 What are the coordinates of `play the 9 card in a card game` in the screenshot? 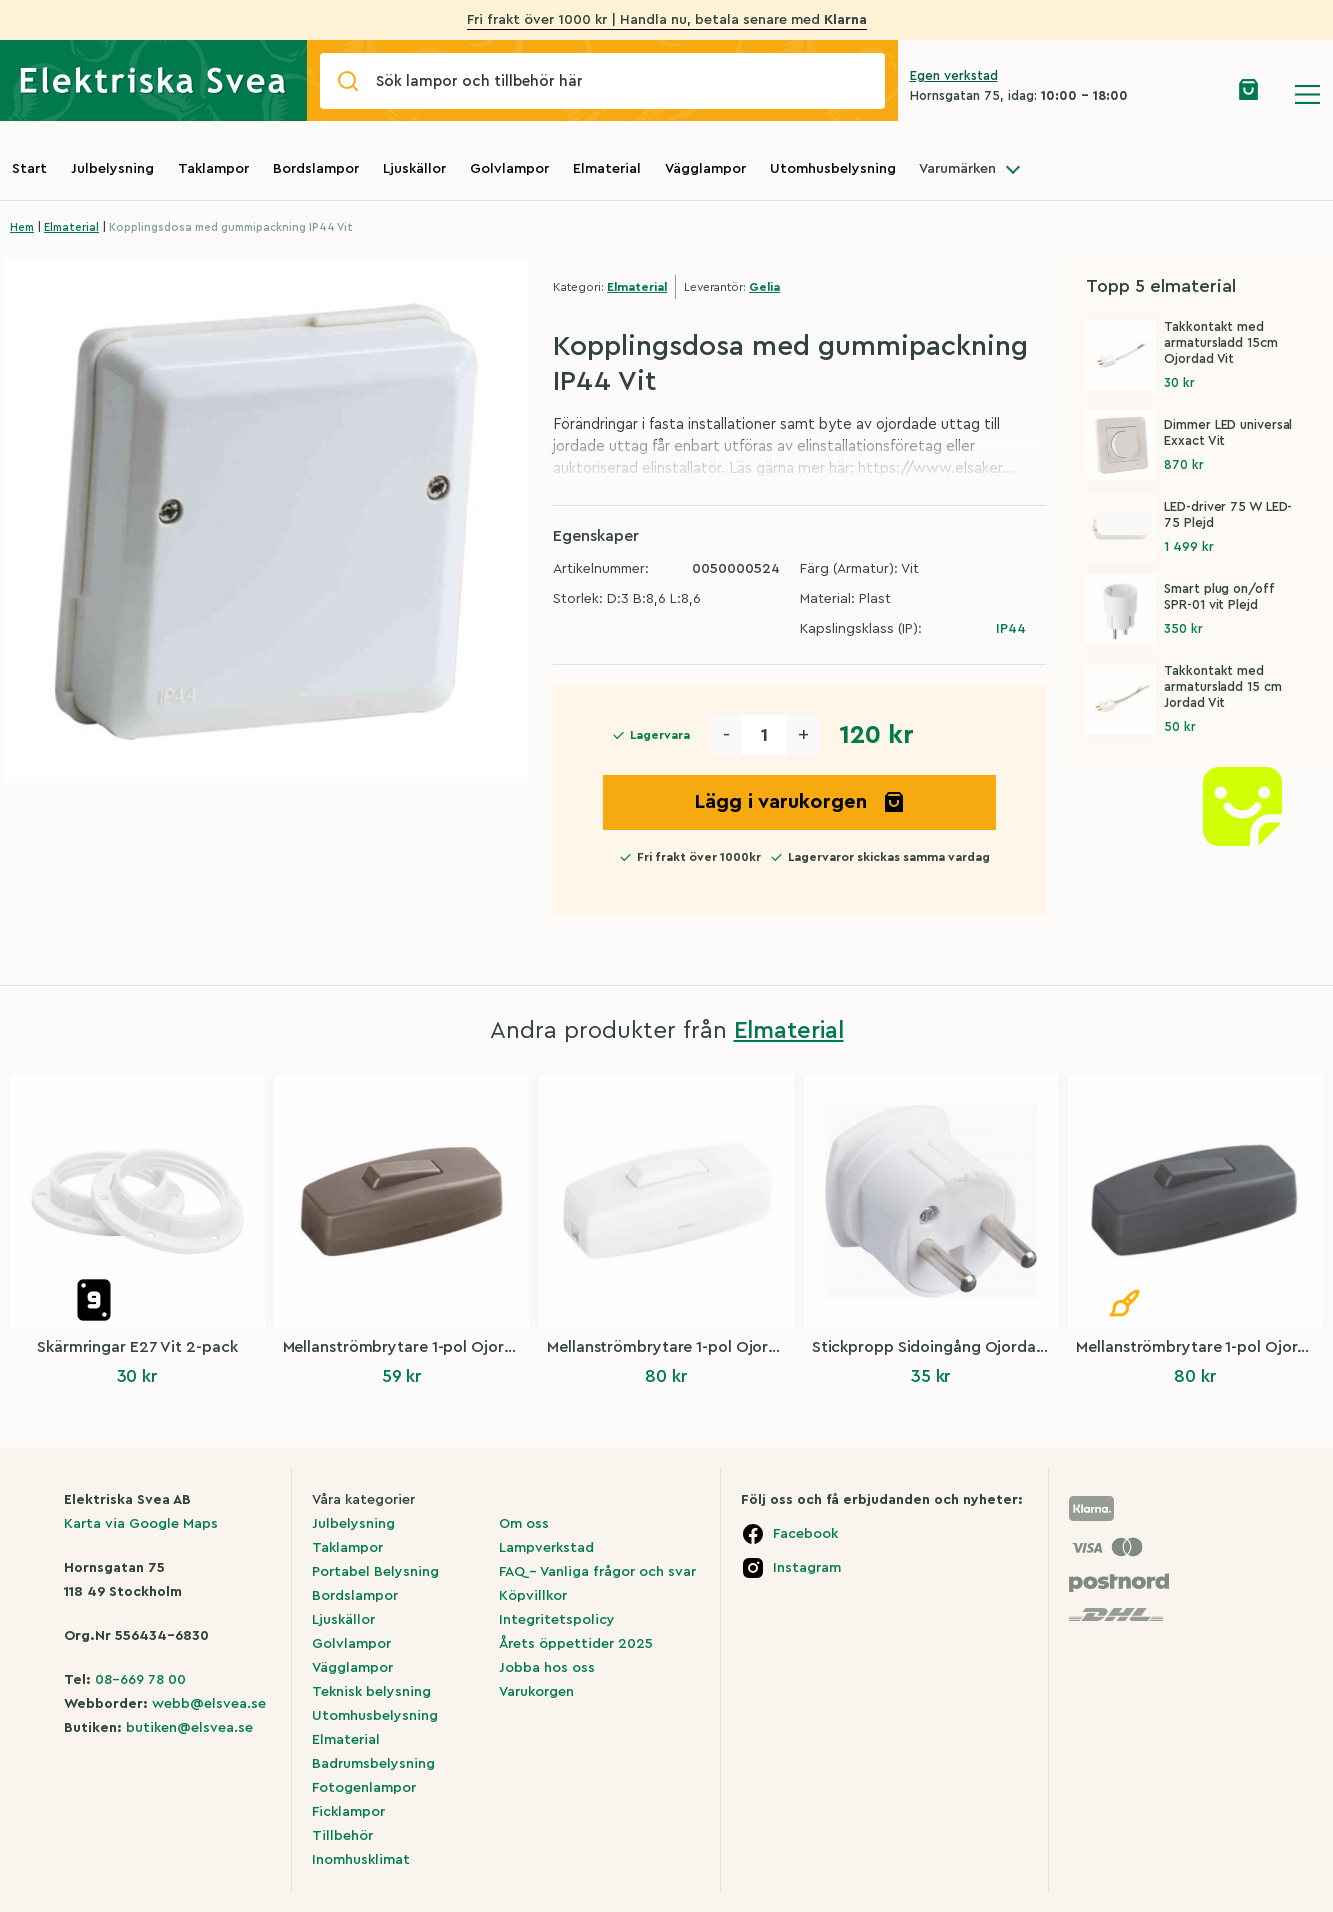 It's located at (94, 1300).